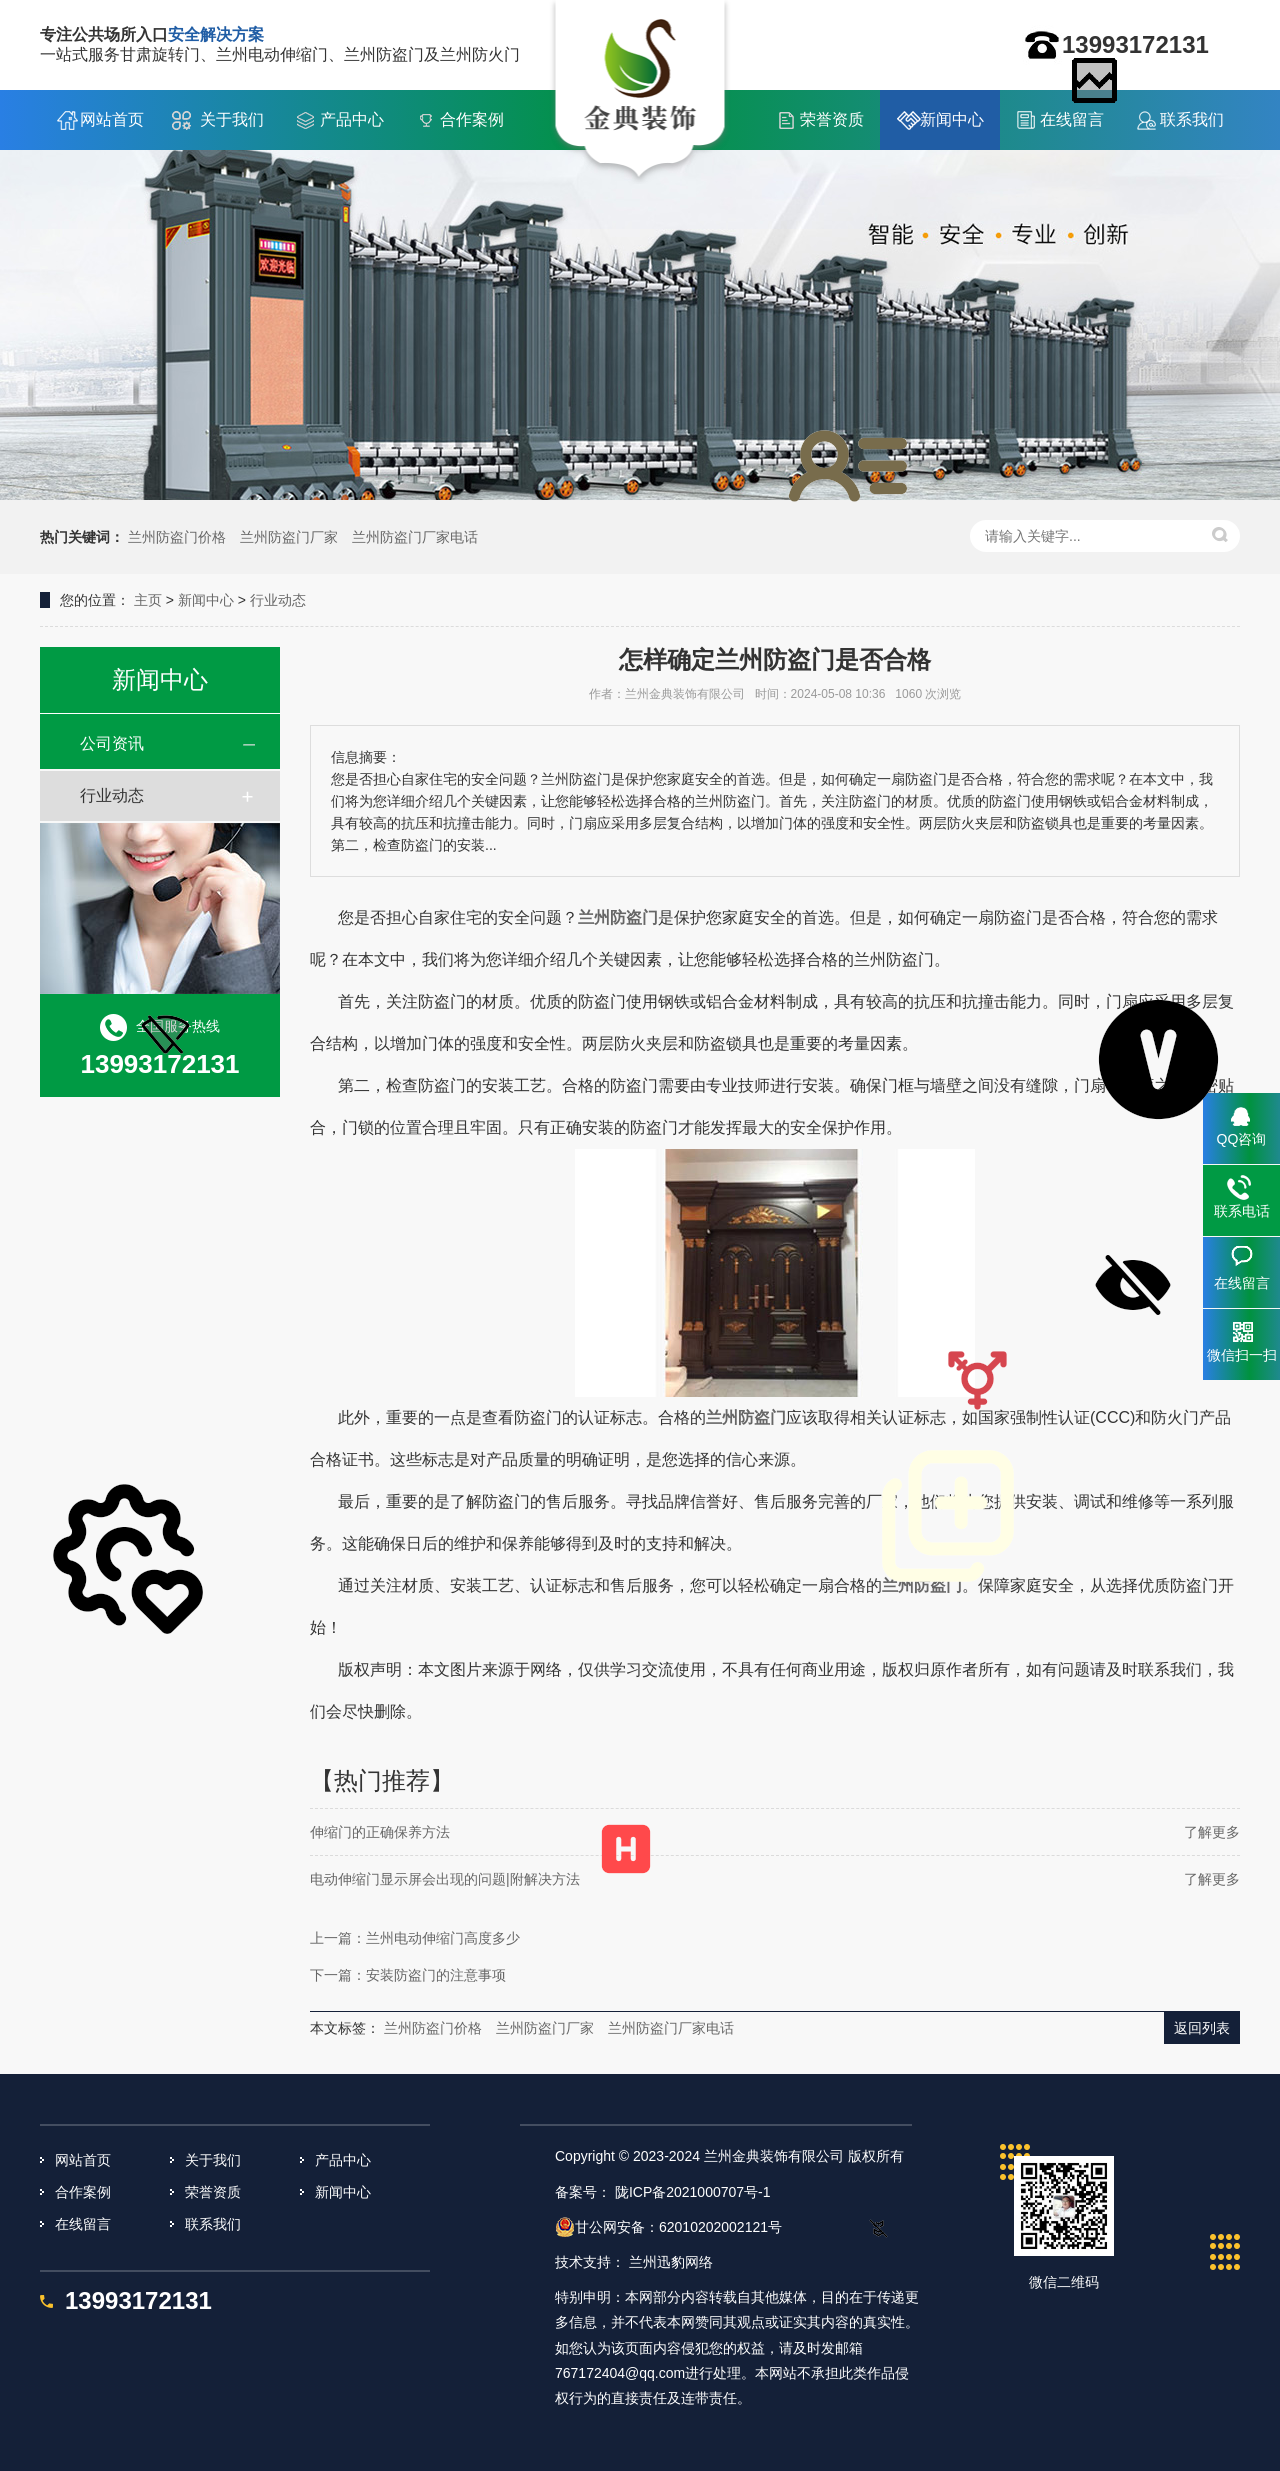 The width and height of the screenshot is (1280, 2471). What do you see at coordinates (977, 1380) in the screenshot?
I see `indicates transgender or gender-diverse identity` at bounding box center [977, 1380].